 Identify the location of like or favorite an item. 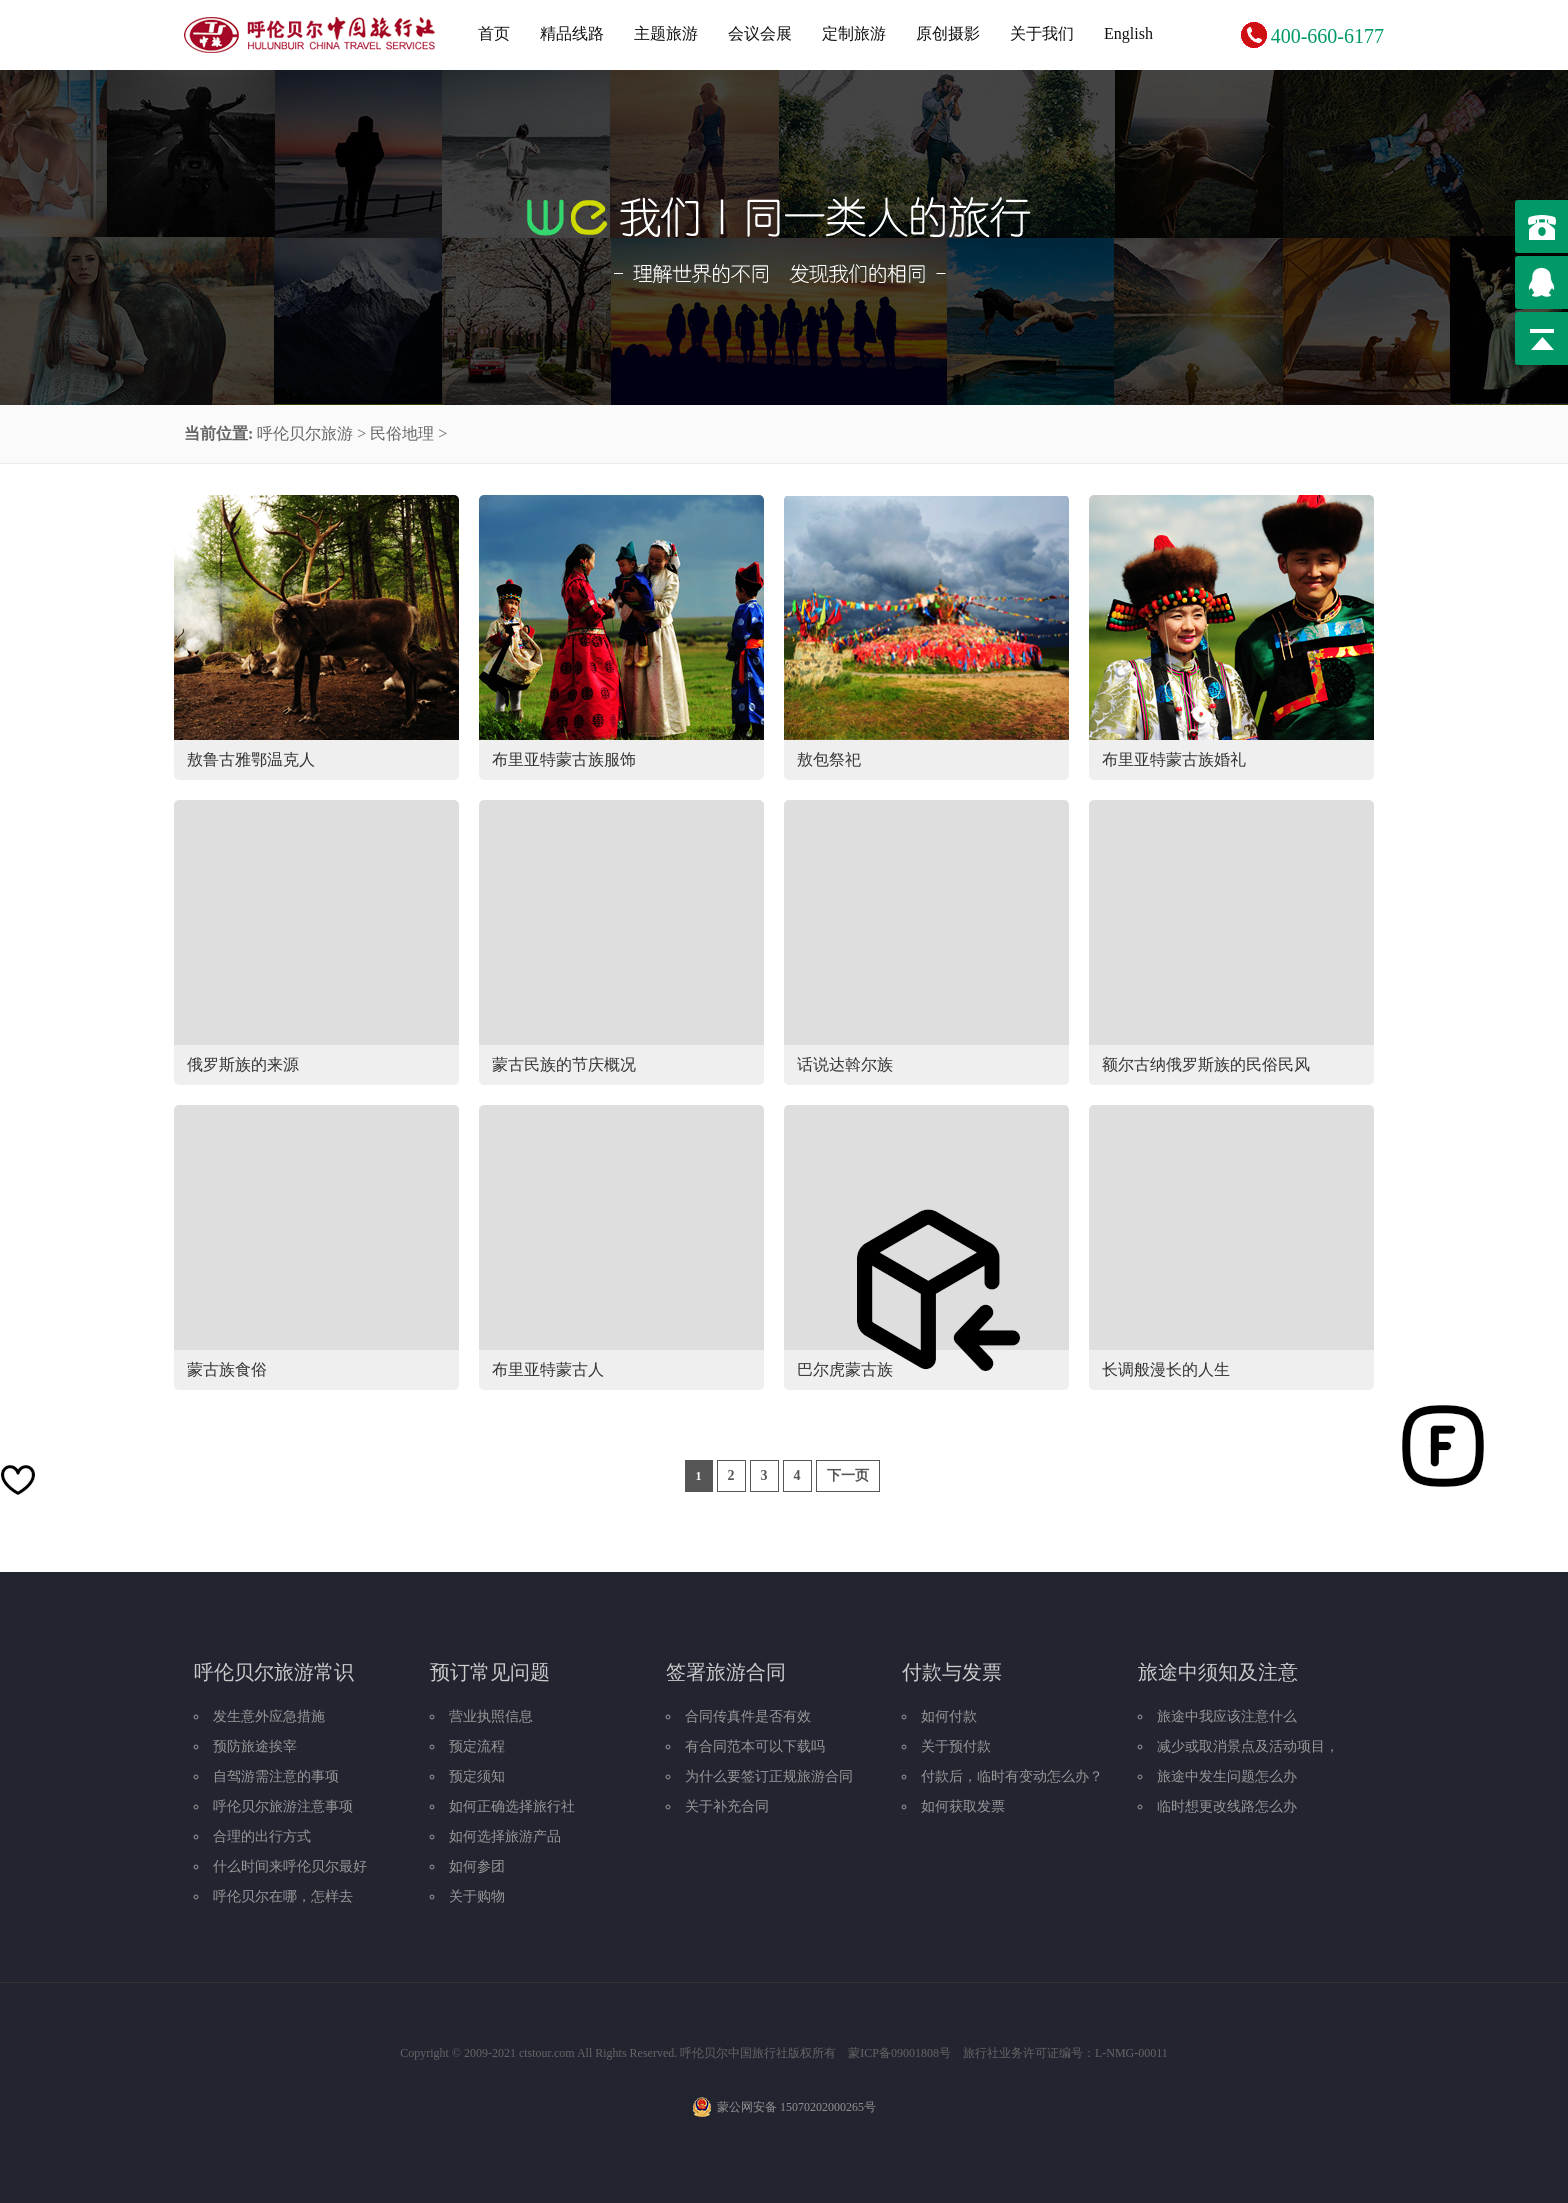
(18, 1480).